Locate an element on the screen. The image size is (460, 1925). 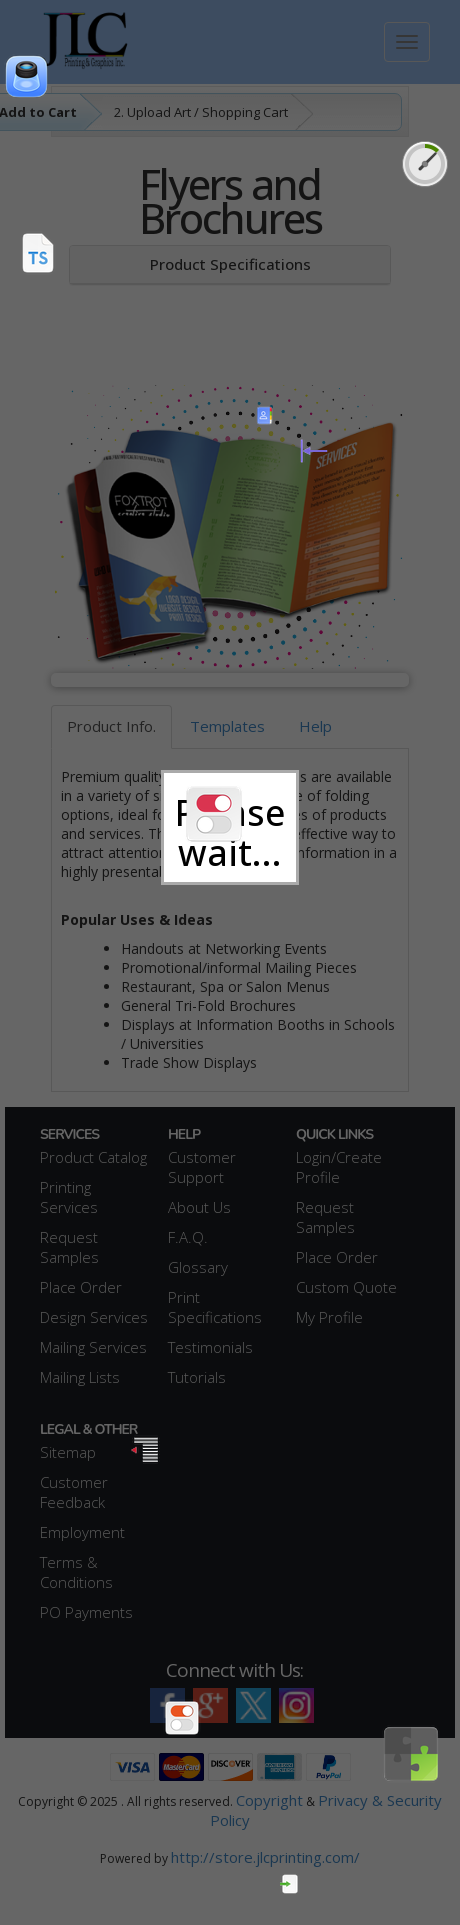
import a document or file is located at coordinates (290, 1884).